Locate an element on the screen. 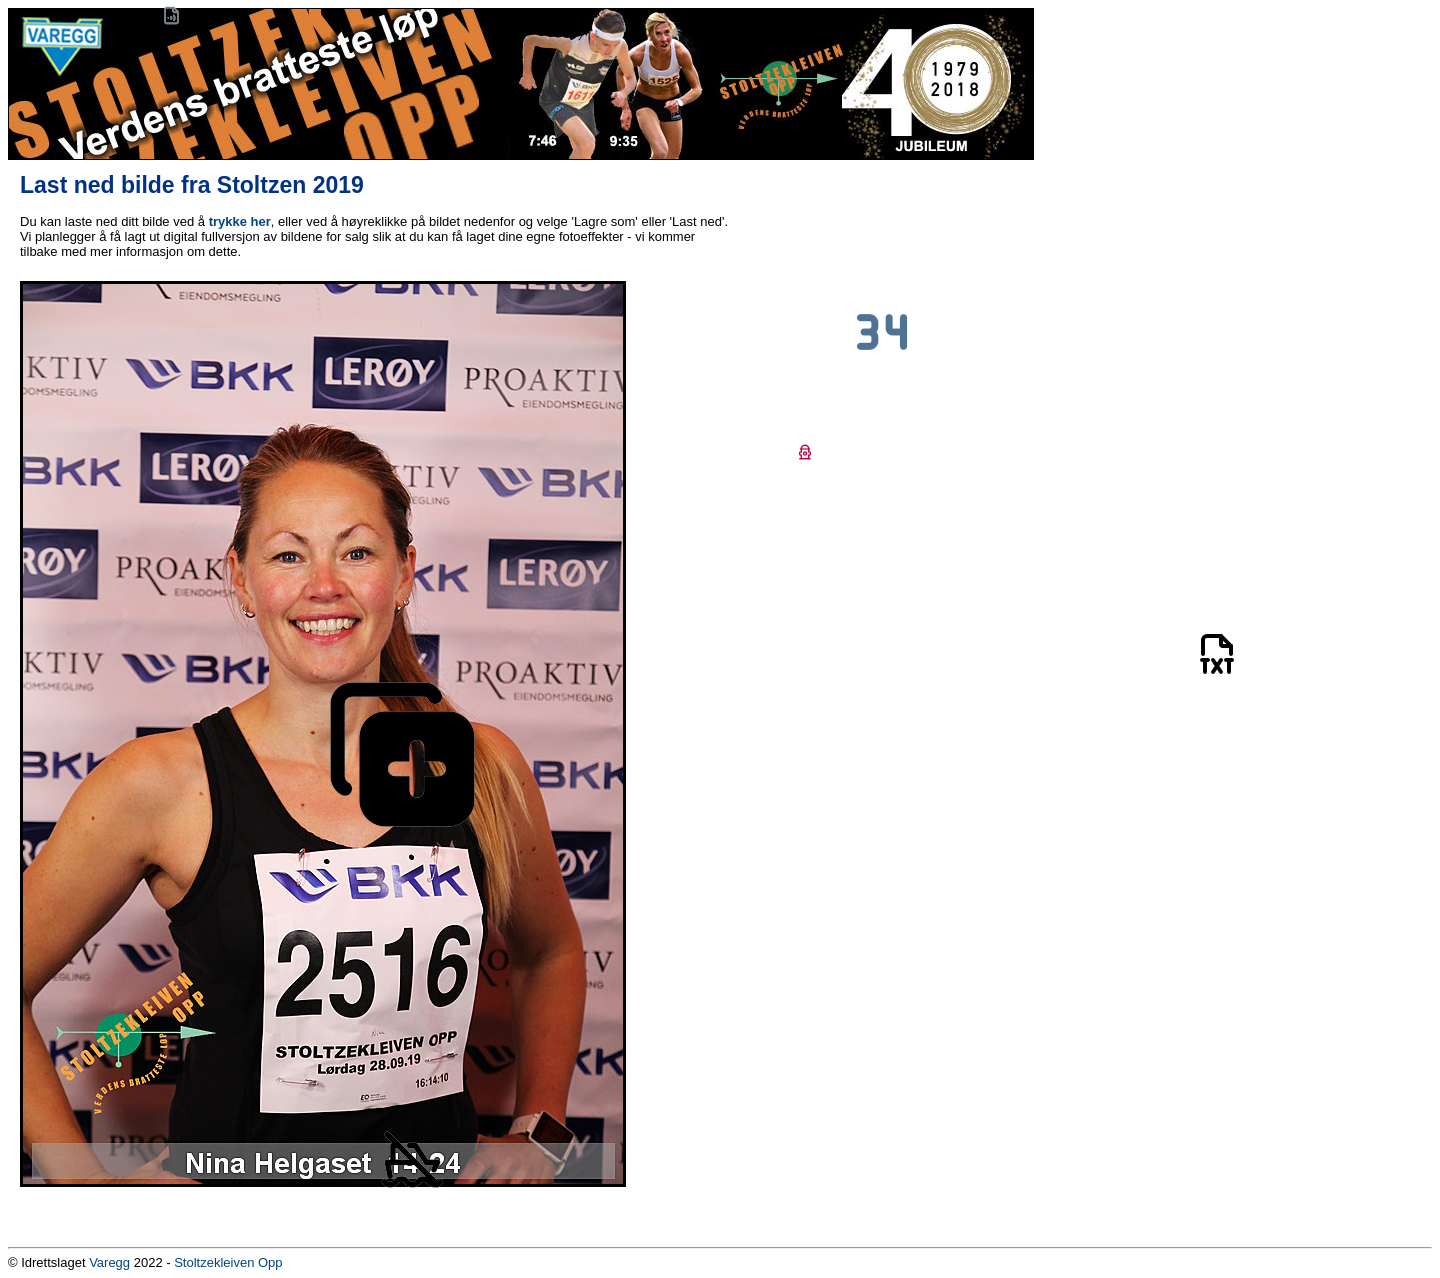 This screenshot has width=1440, height=1278. indicates item number 34 in a list or sequence is located at coordinates (882, 332).